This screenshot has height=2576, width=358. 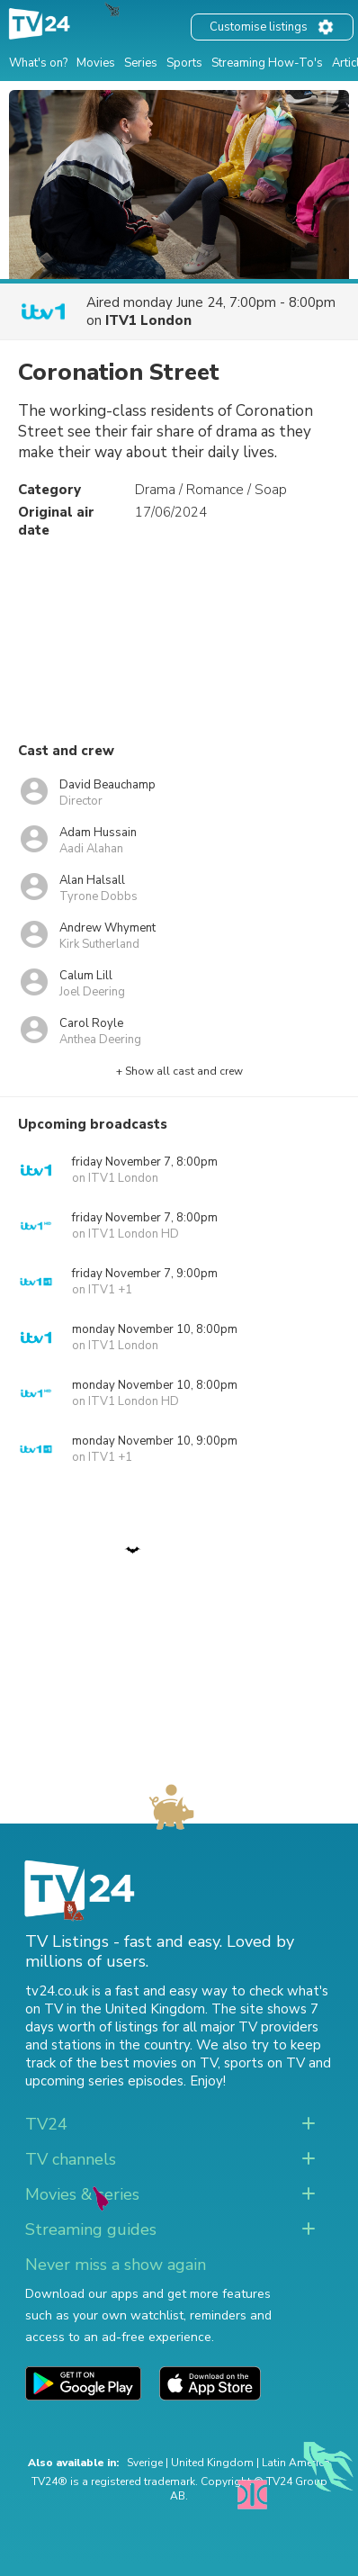 What do you see at coordinates (328, 2466) in the screenshot?
I see `a plant root or organic growth element` at bounding box center [328, 2466].